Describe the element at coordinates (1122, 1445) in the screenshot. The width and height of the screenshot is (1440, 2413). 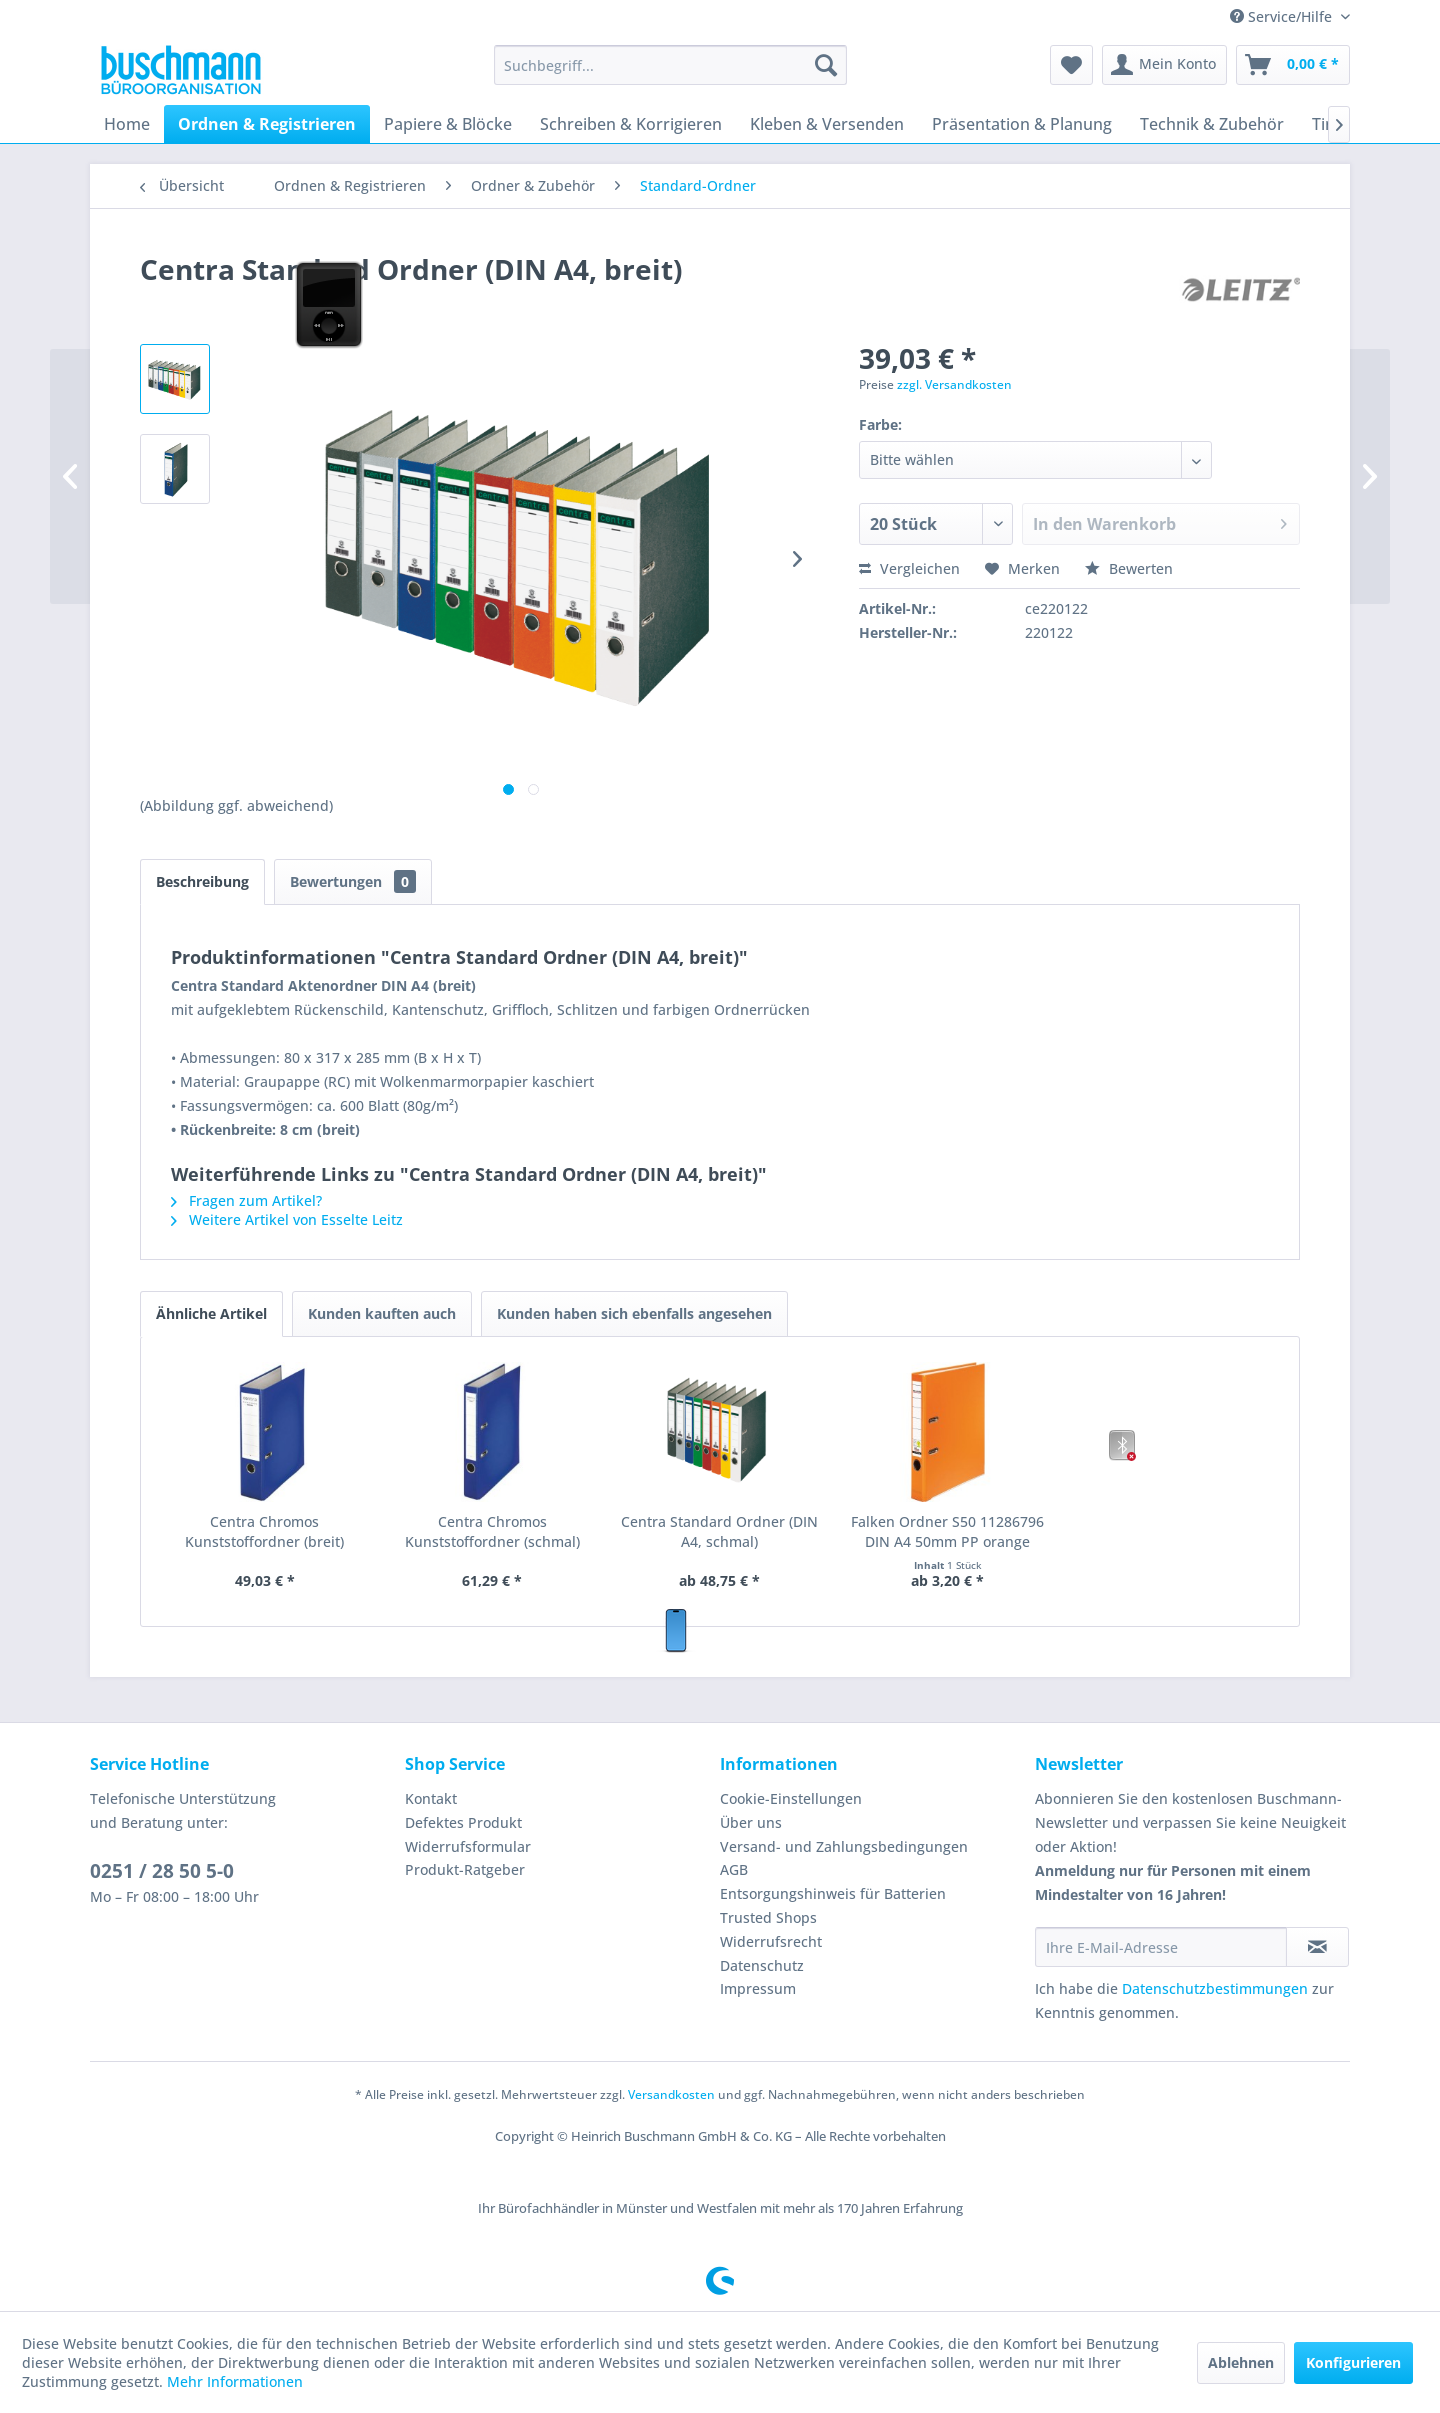
I see `bluetooth is currently disabled` at that location.